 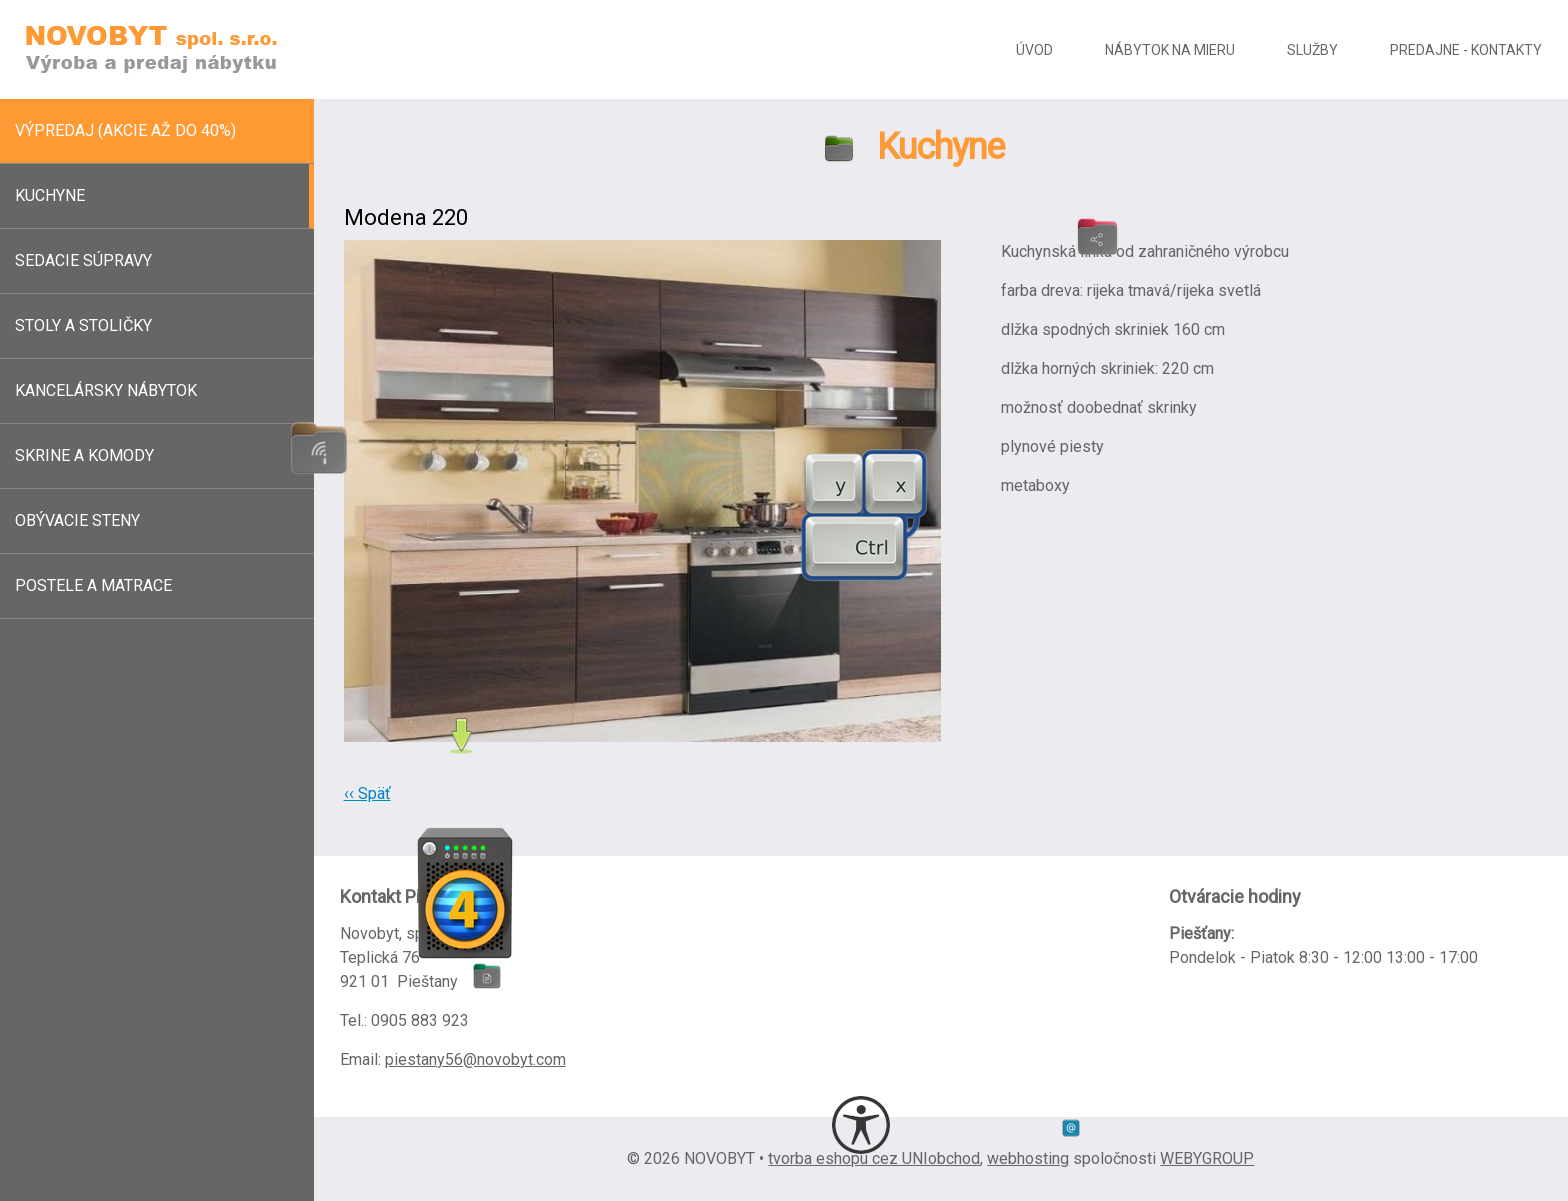 What do you see at coordinates (1071, 1128) in the screenshot?
I see `manage account credentials and login settings` at bounding box center [1071, 1128].